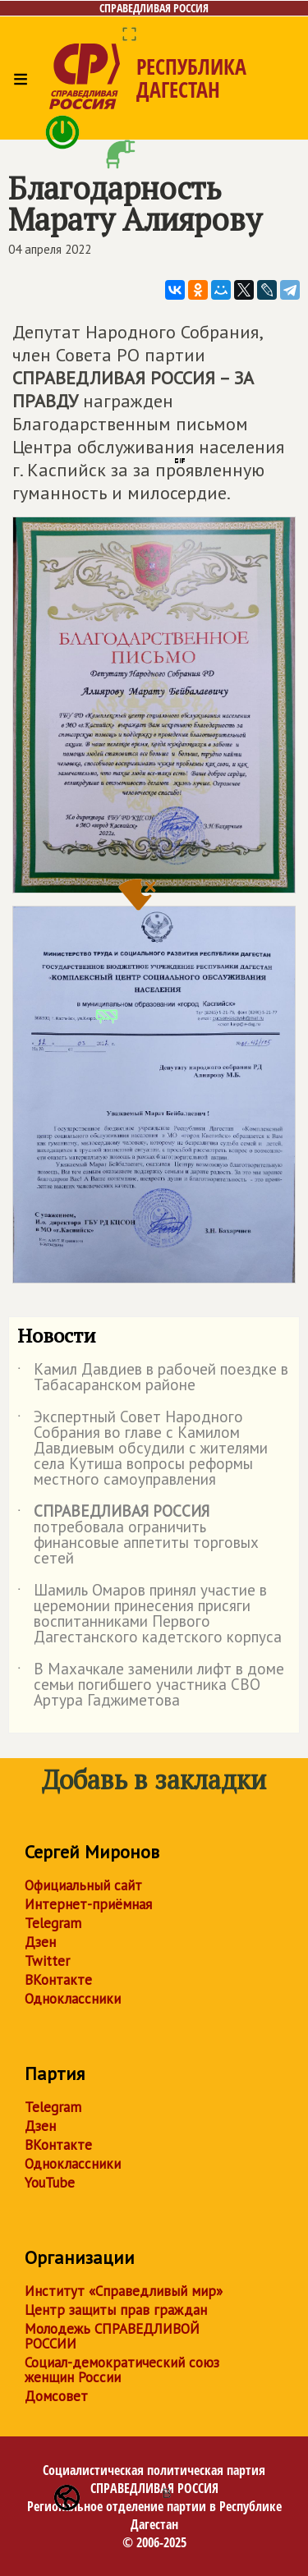  Describe the element at coordinates (119, 153) in the screenshot. I see `plumbing or pipe connection settings` at that location.